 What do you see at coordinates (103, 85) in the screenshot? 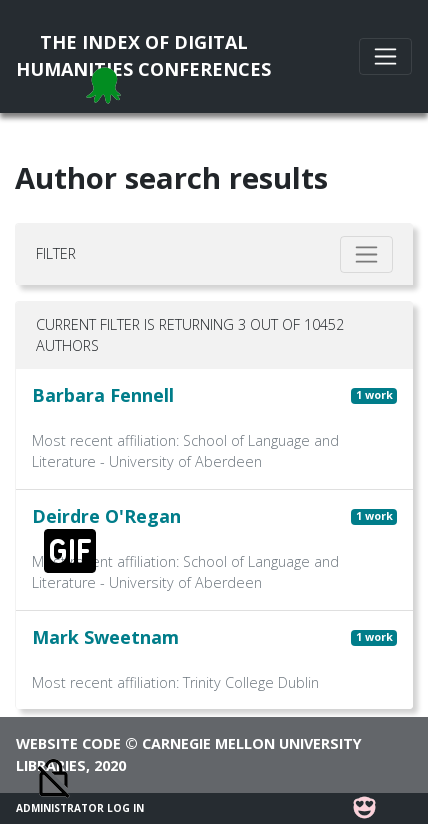
I see `octopus deploy logo` at bounding box center [103, 85].